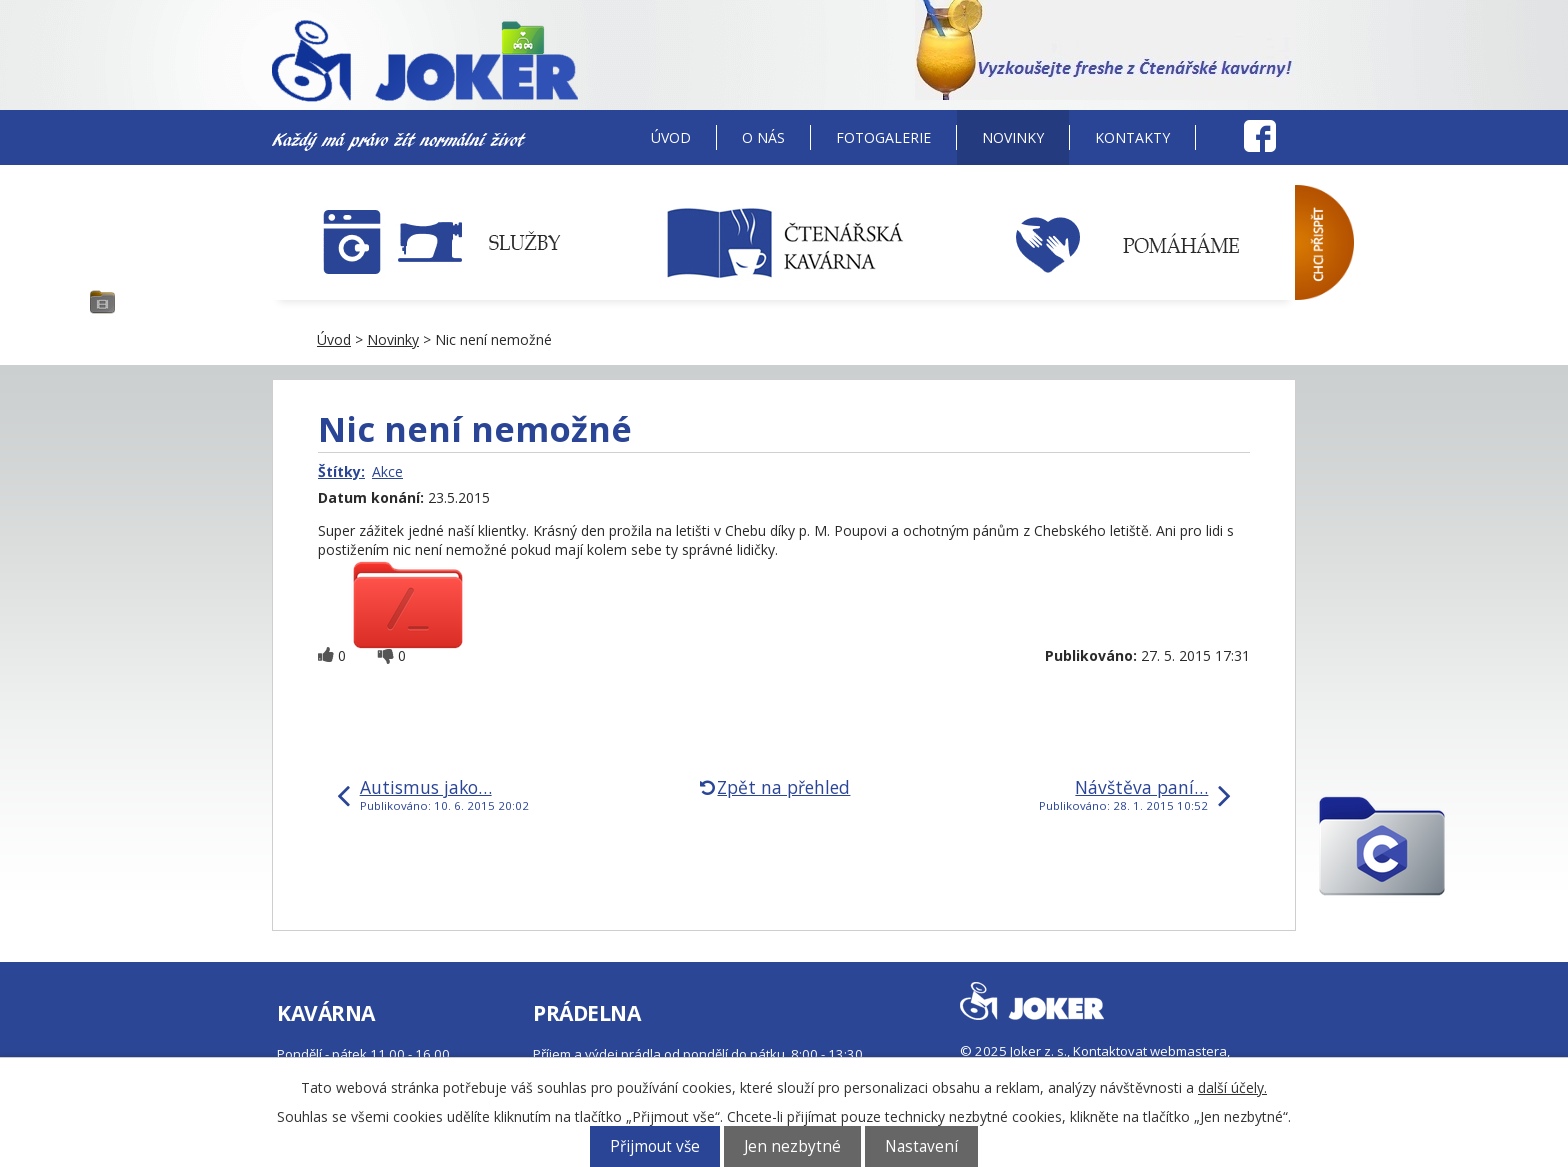 The image size is (1568, 1167). Describe the element at coordinates (102, 301) in the screenshot. I see `open videos folder` at that location.